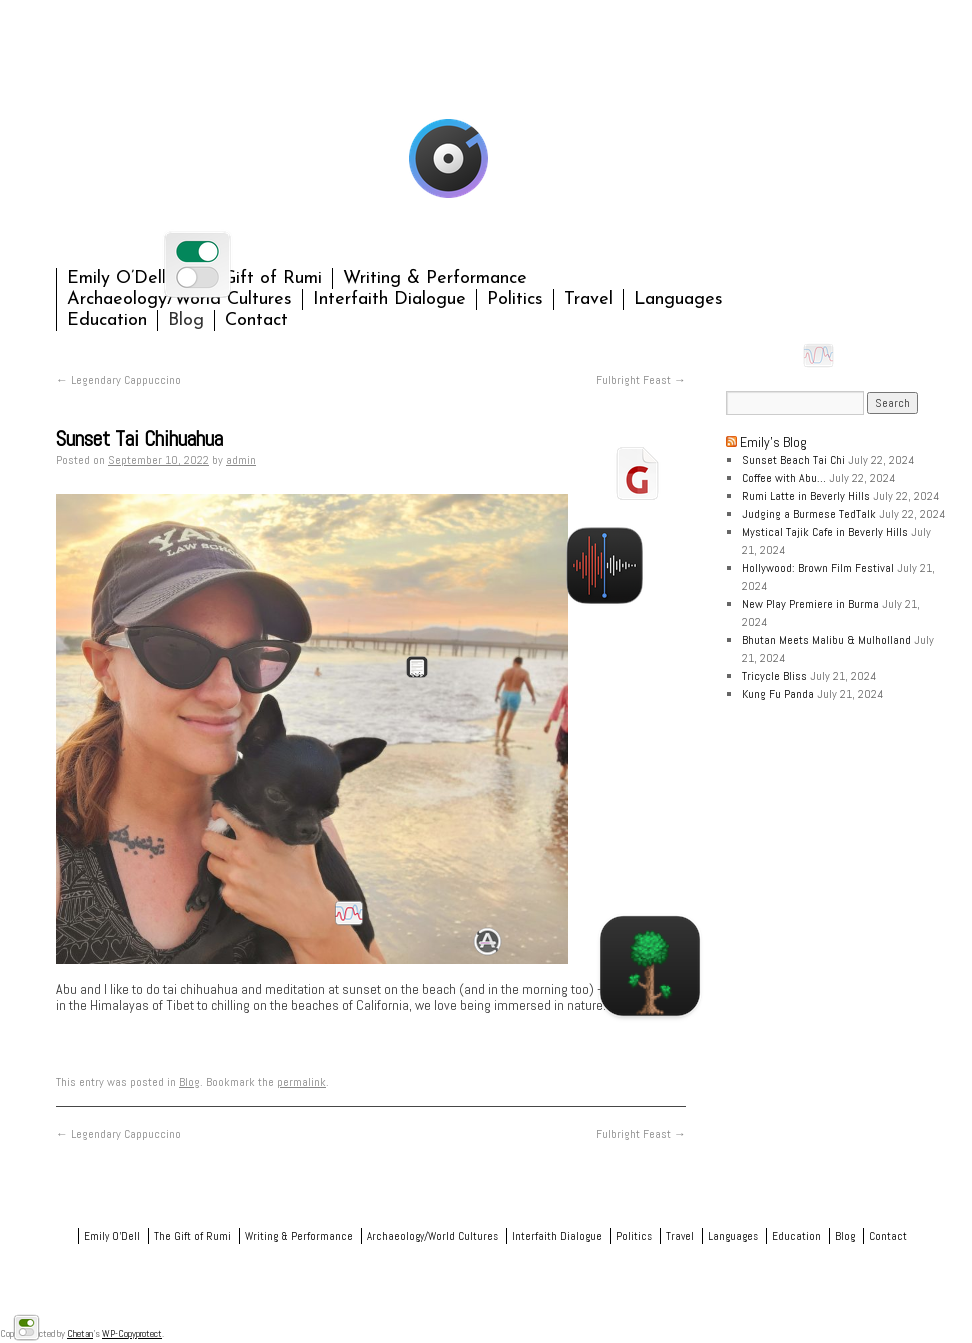  I want to click on open desktop preferences or settings, so click(26, 1327).